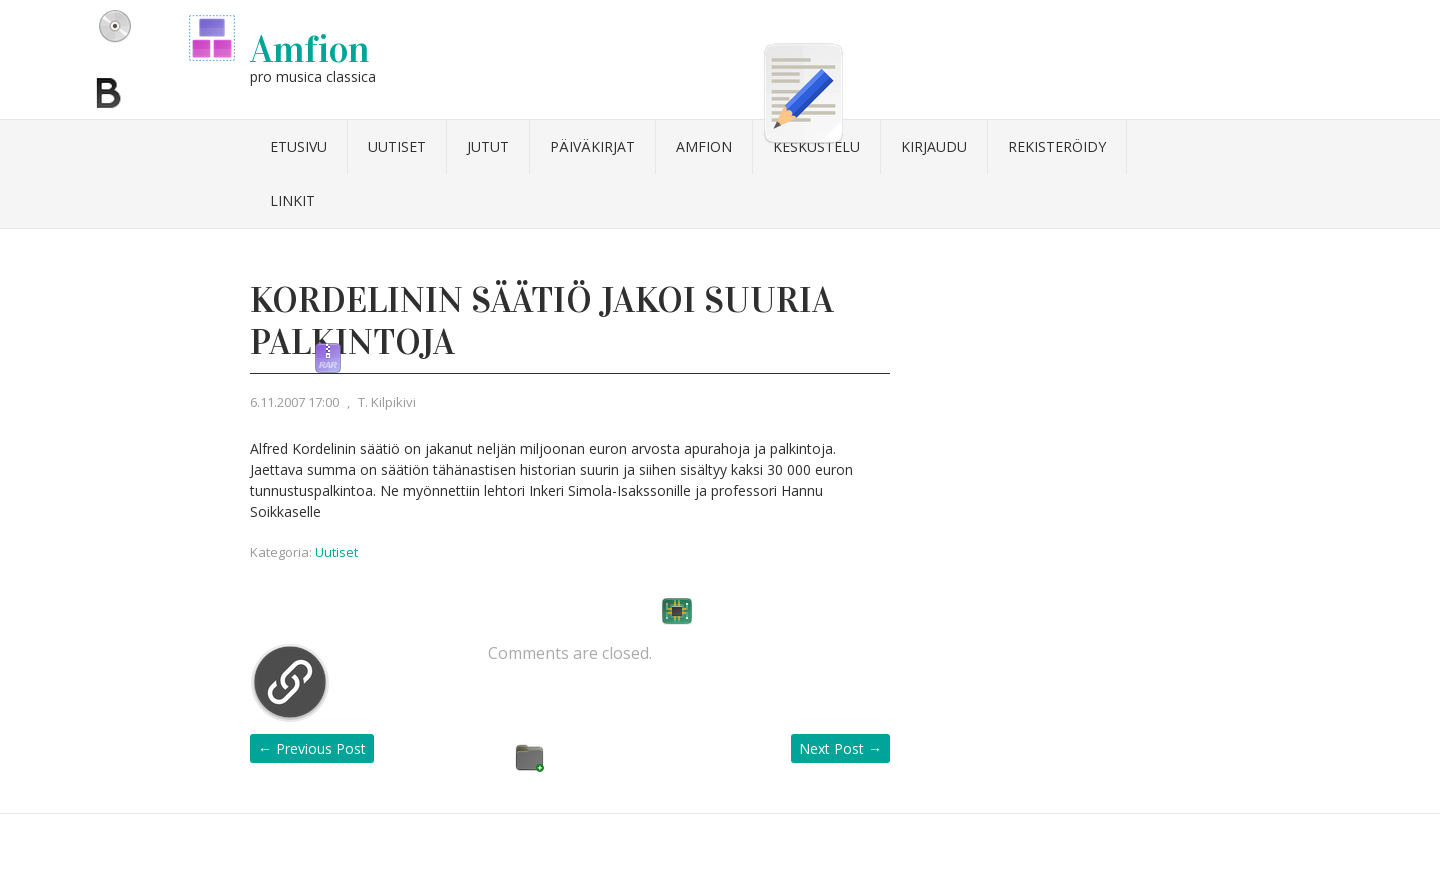 The height and width of the screenshot is (885, 1440). I want to click on indicates a symbolic link or alias to another file, so click(290, 682).